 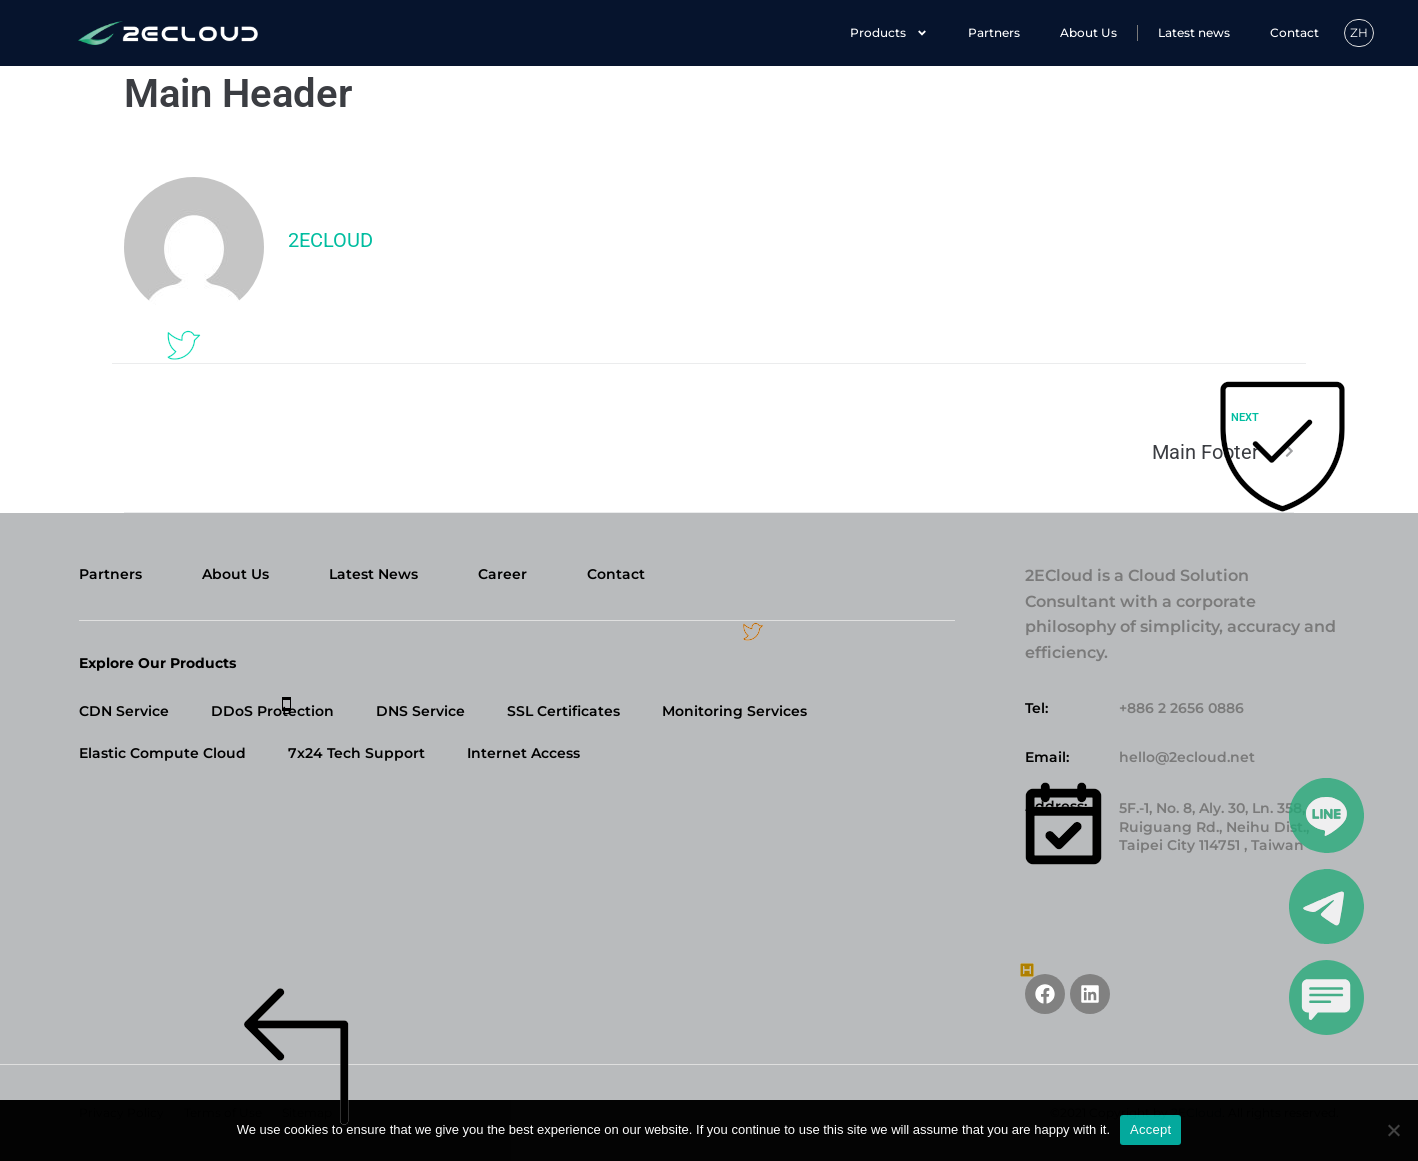 What do you see at coordinates (182, 344) in the screenshot?
I see `share to twitter` at bounding box center [182, 344].